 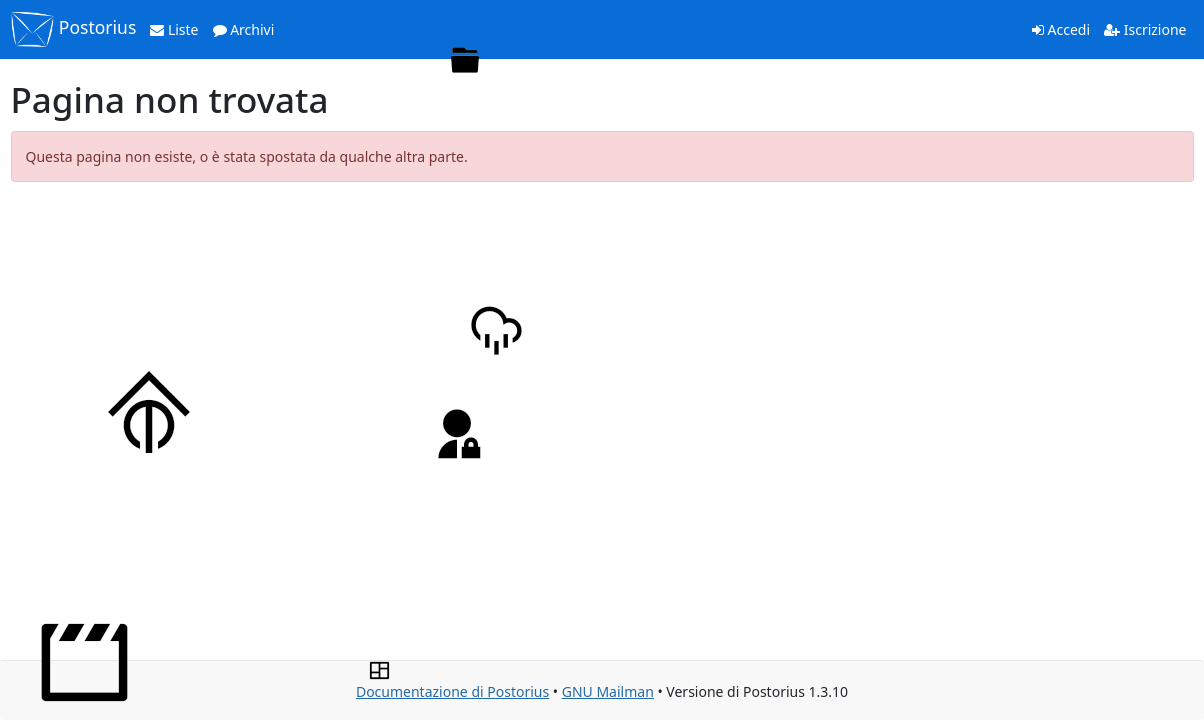 I want to click on access admin or administrator settings, so click(x=457, y=435).